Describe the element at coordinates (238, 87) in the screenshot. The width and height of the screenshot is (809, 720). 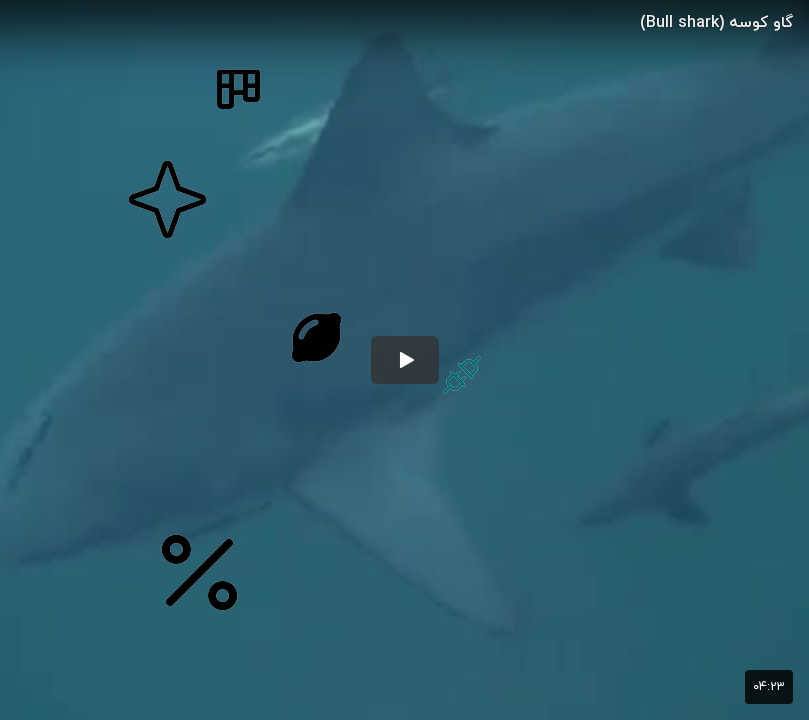
I see `open kanban board view` at that location.